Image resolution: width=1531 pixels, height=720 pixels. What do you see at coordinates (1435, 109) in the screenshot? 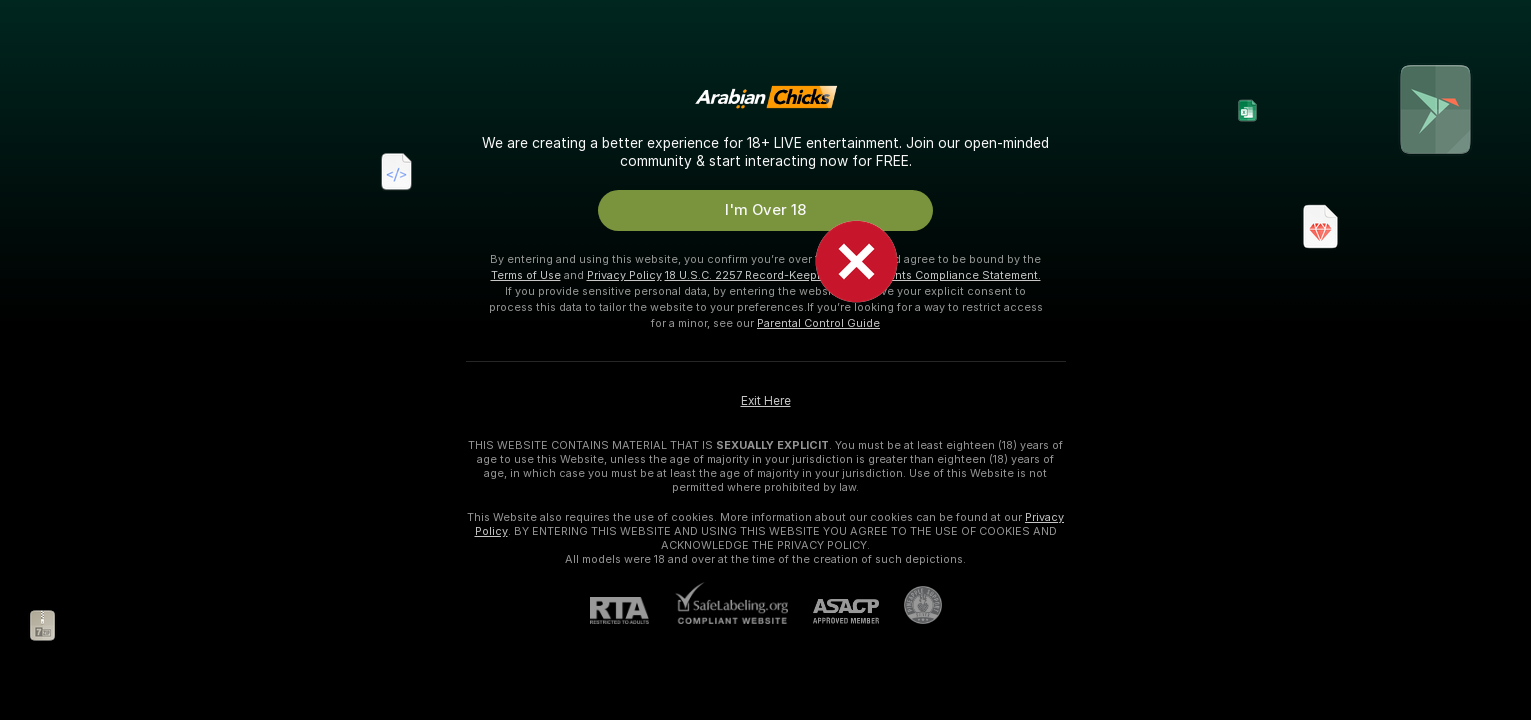
I see `a snap package file for linux software installation` at bounding box center [1435, 109].